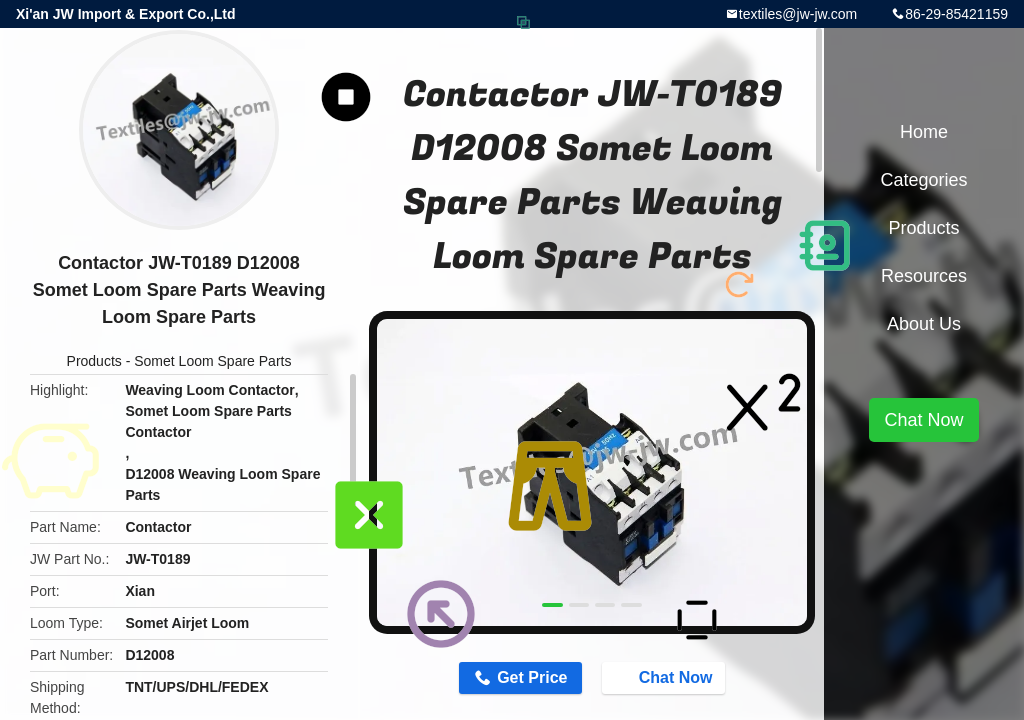 This screenshot has height=720, width=1024. Describe the element at coordinates (346, 97) in the screenshot. I see `stop media playback` at that location.